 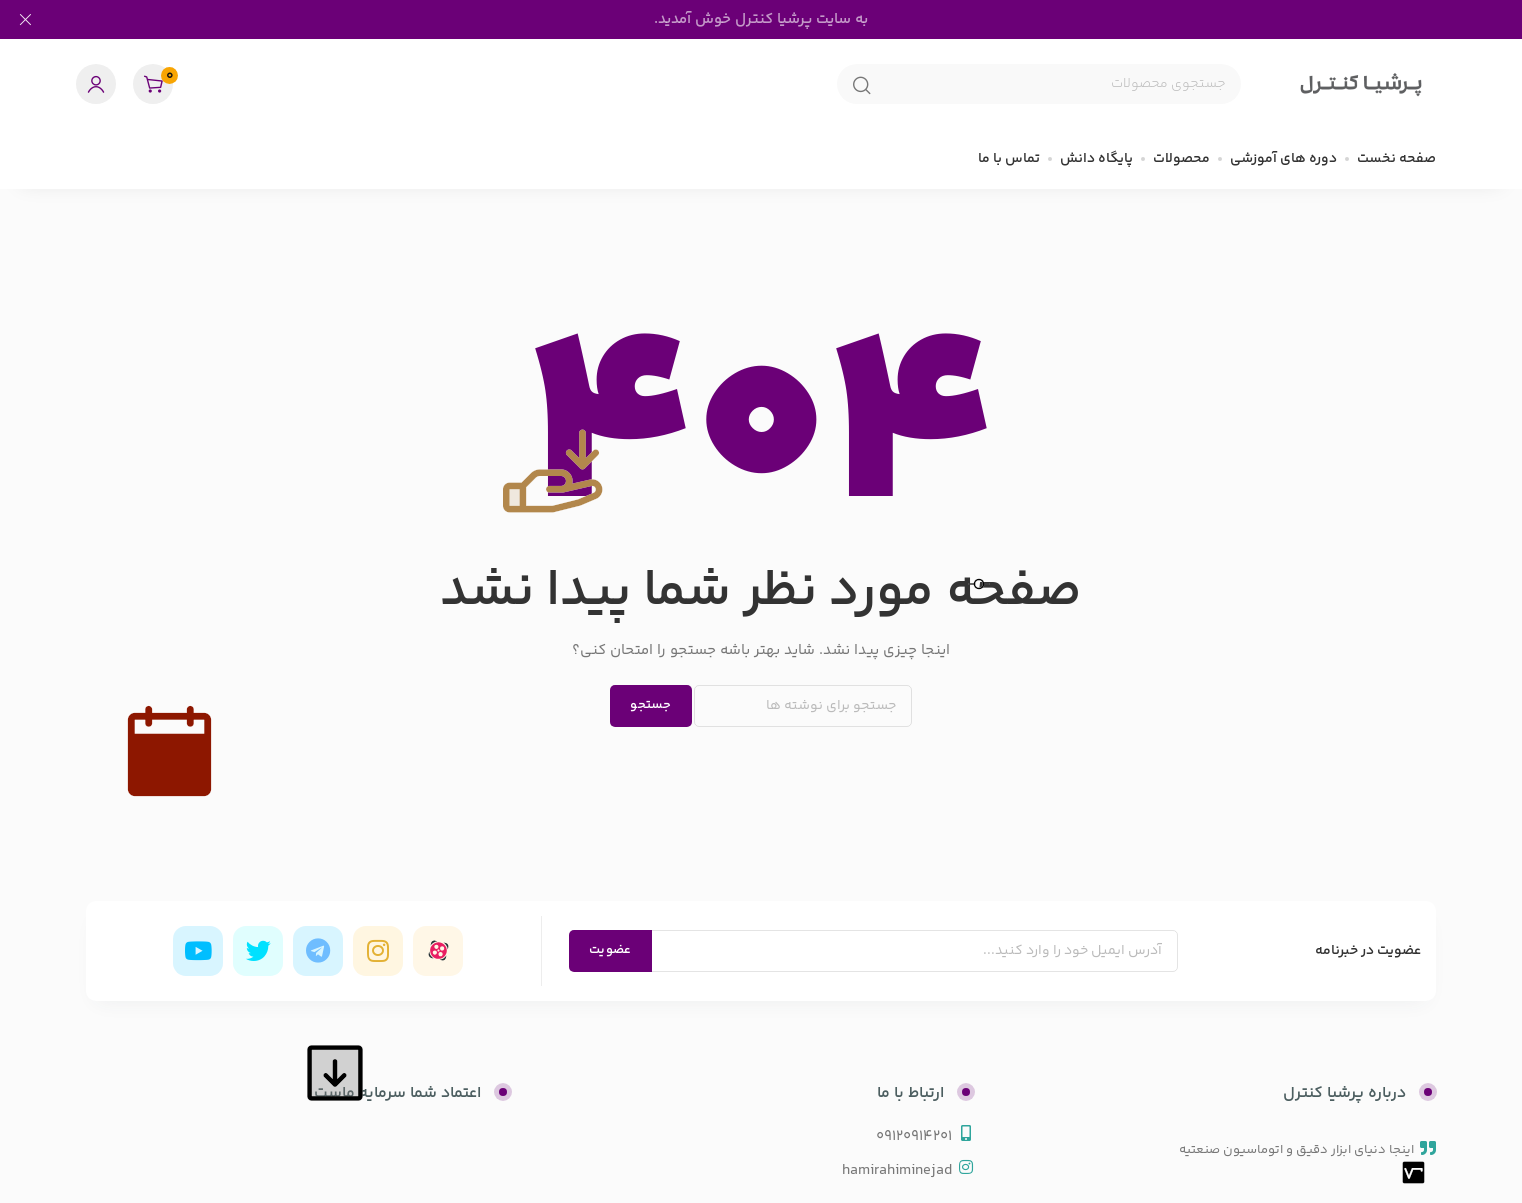 What do you see at coordinates (556, 476) in the screenshot?
I see `receive or accept an incoming item` at bounding box center [556, 476].